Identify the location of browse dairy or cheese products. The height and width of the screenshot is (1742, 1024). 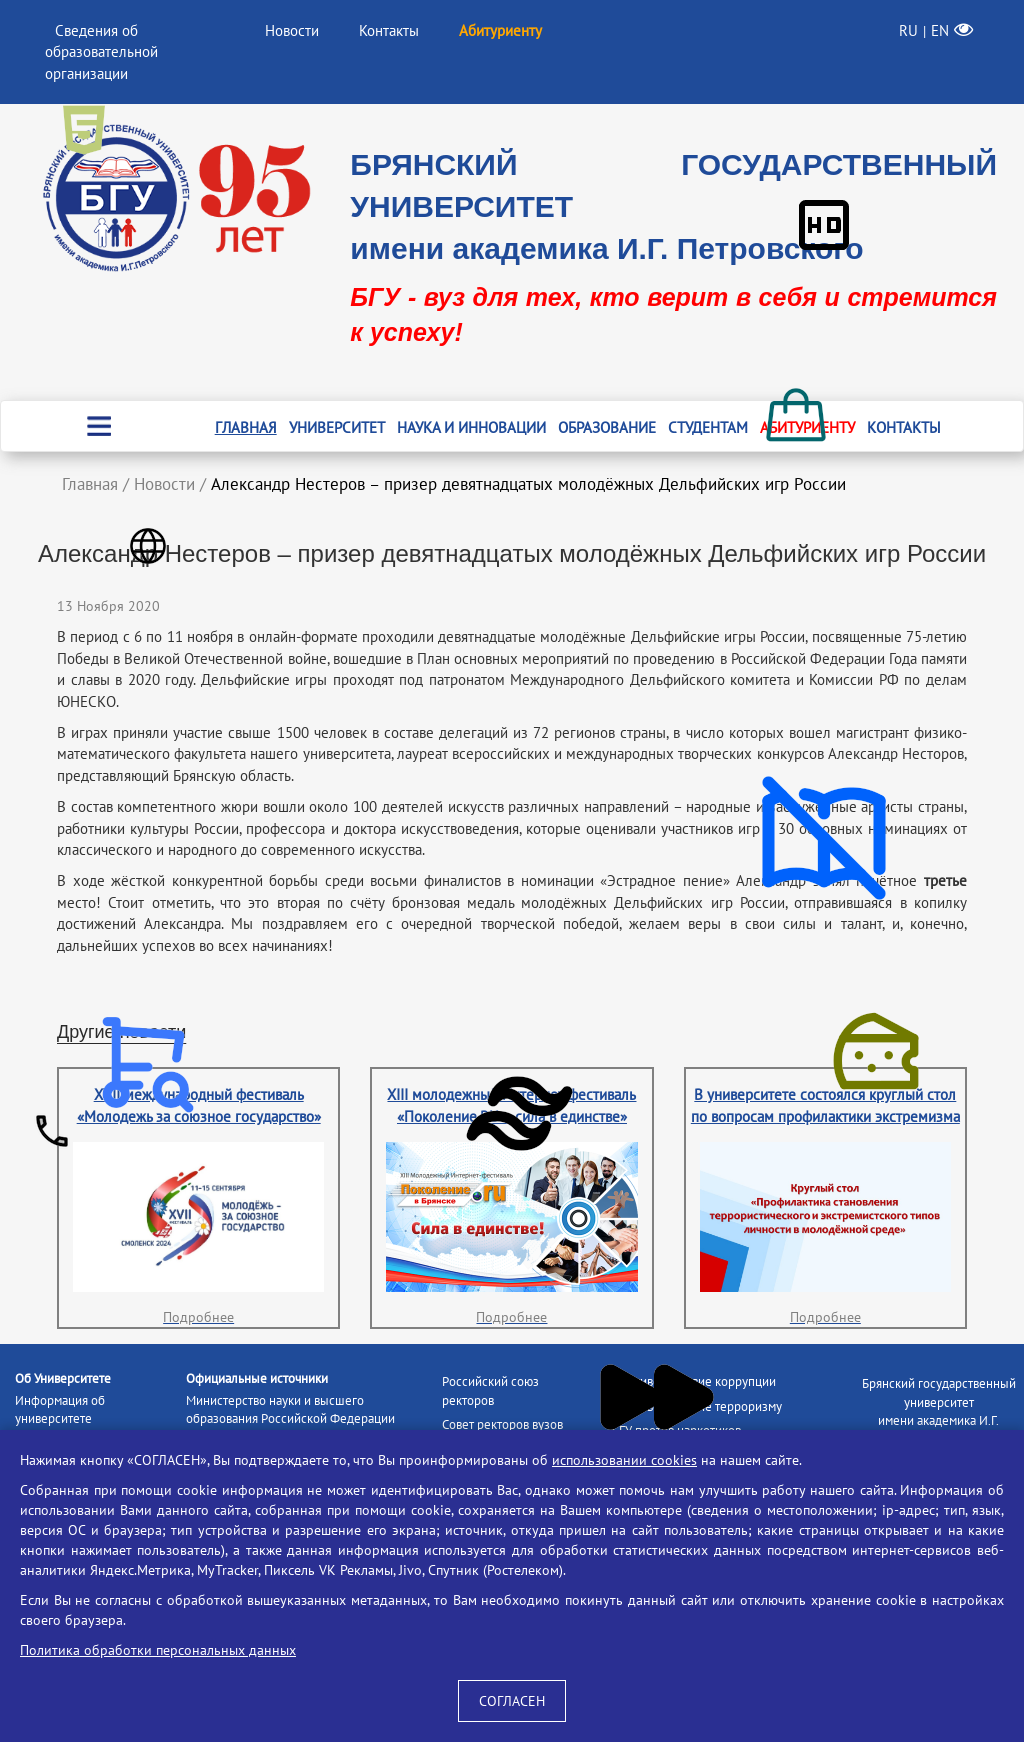
(876, 1051).